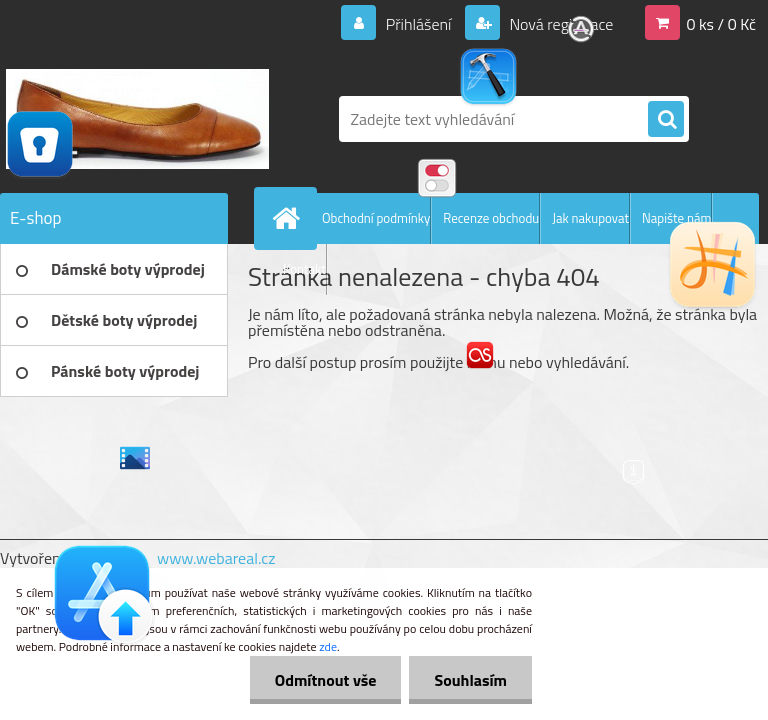  I want to click on open the video editor app, so click(135, 458).